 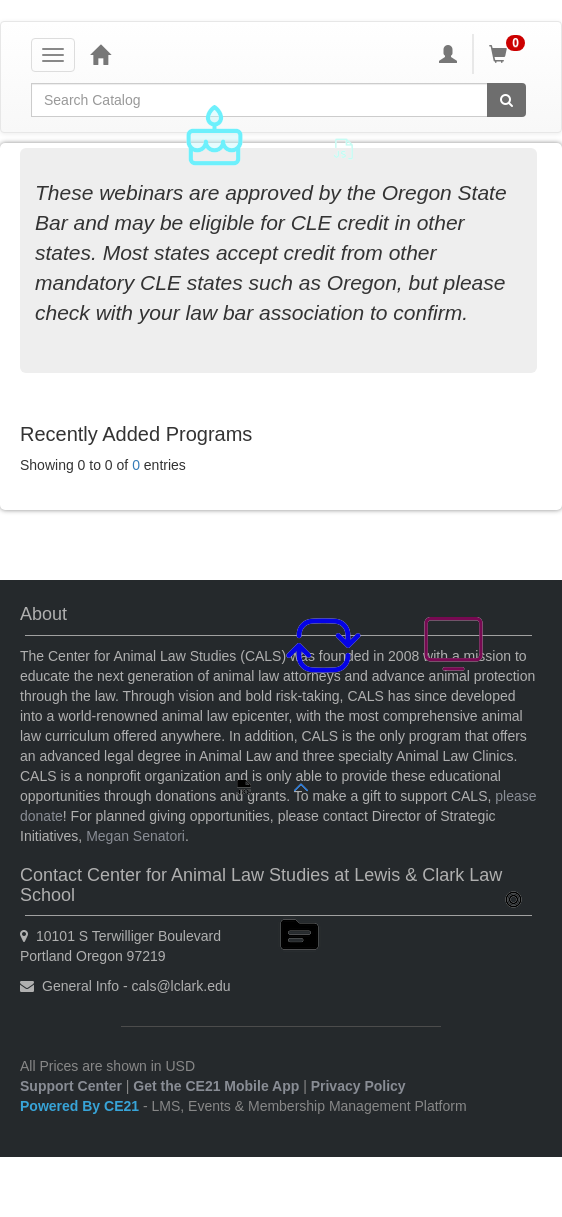 What do you see at coordinates (323, 645) in the screenshot?
I see `refresh or reload content` at bounding box center [323, 645].